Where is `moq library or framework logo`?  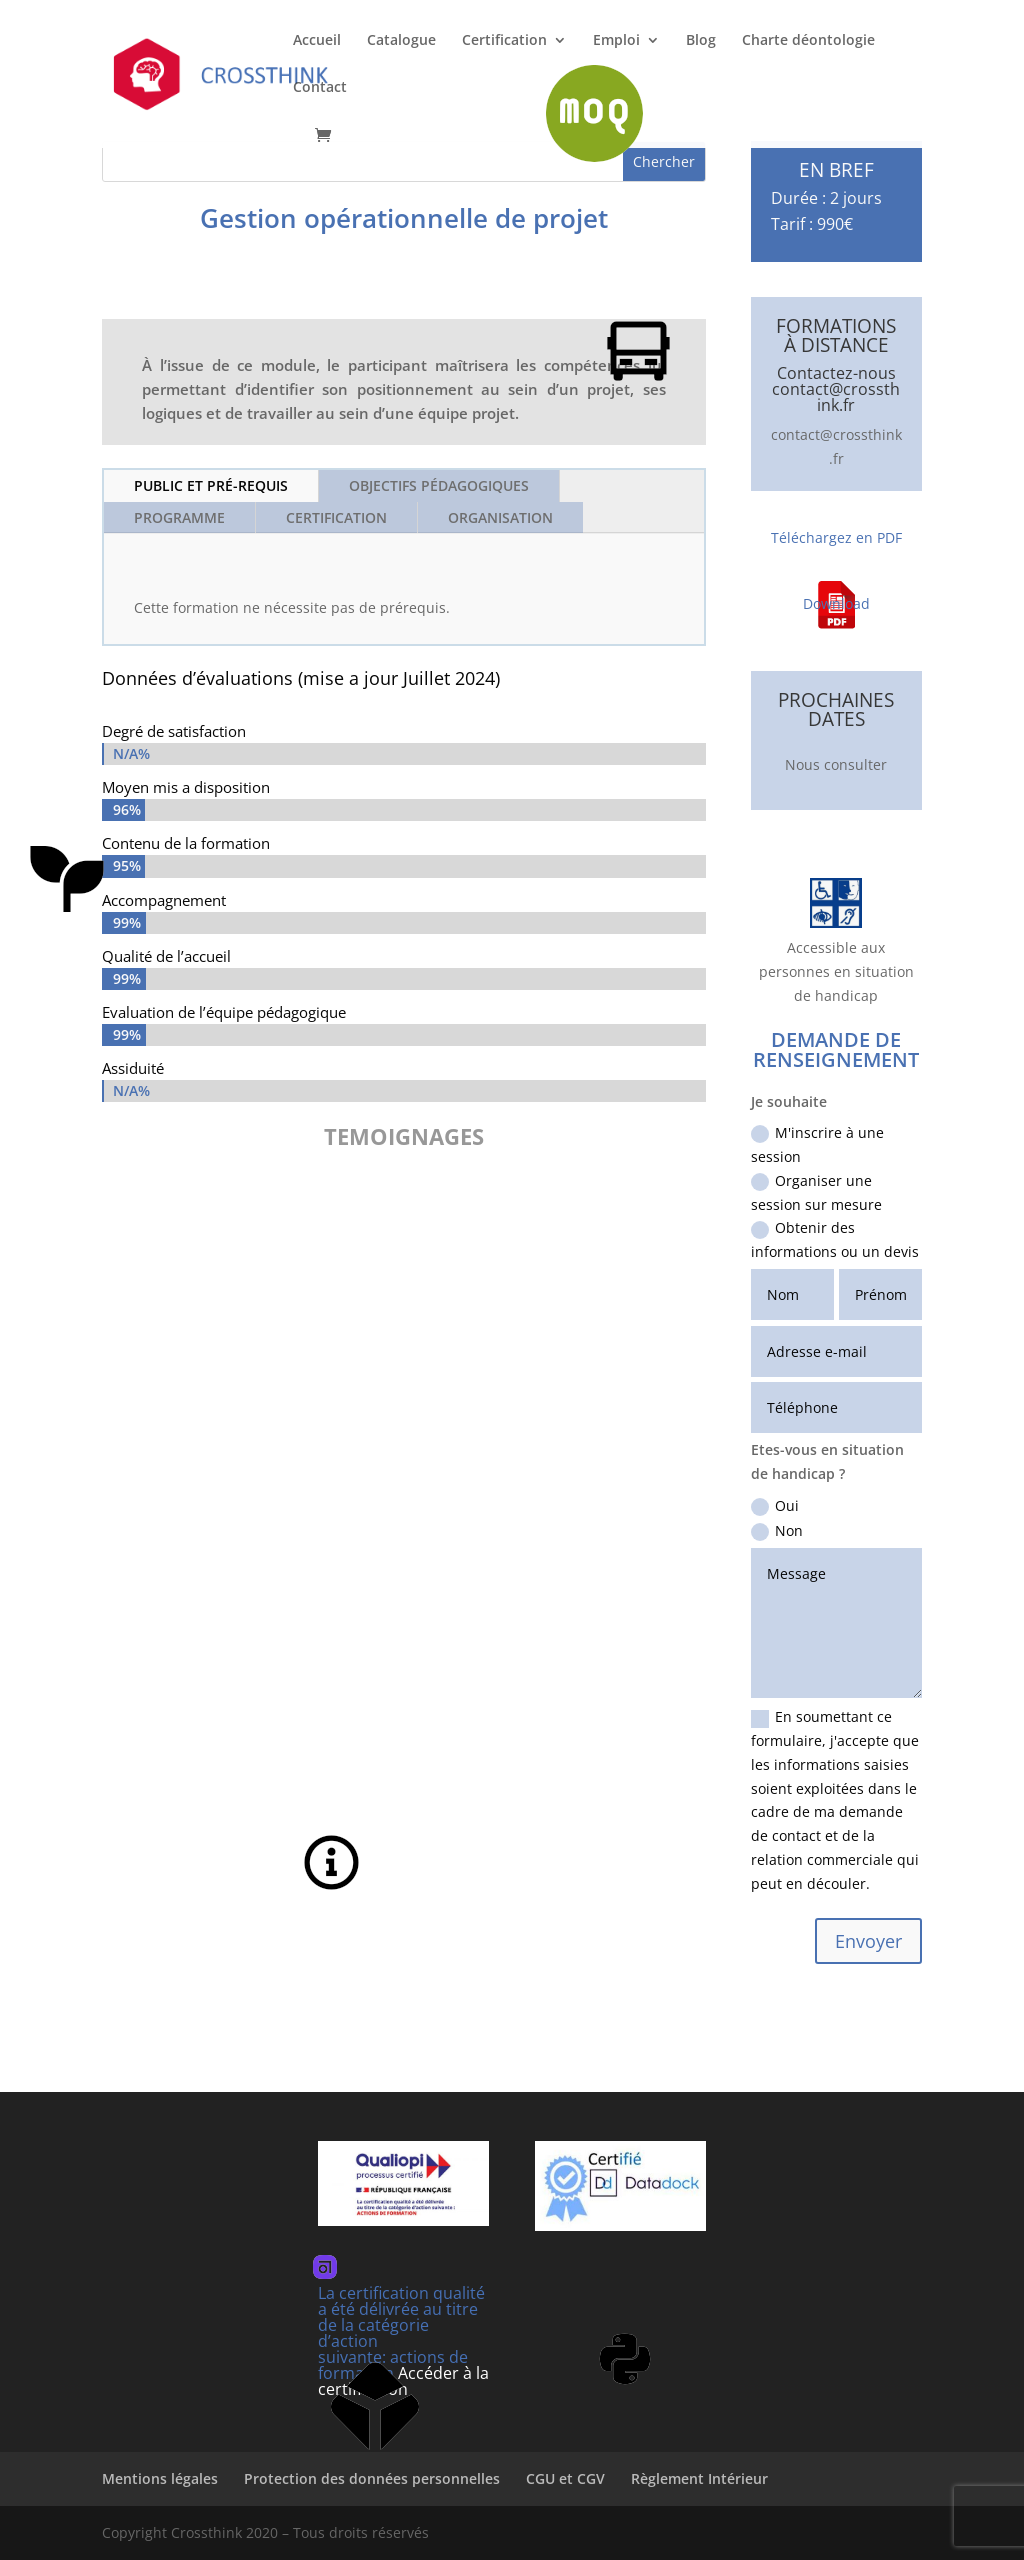
moq library or framework logo is located at coordinates (594, 113).